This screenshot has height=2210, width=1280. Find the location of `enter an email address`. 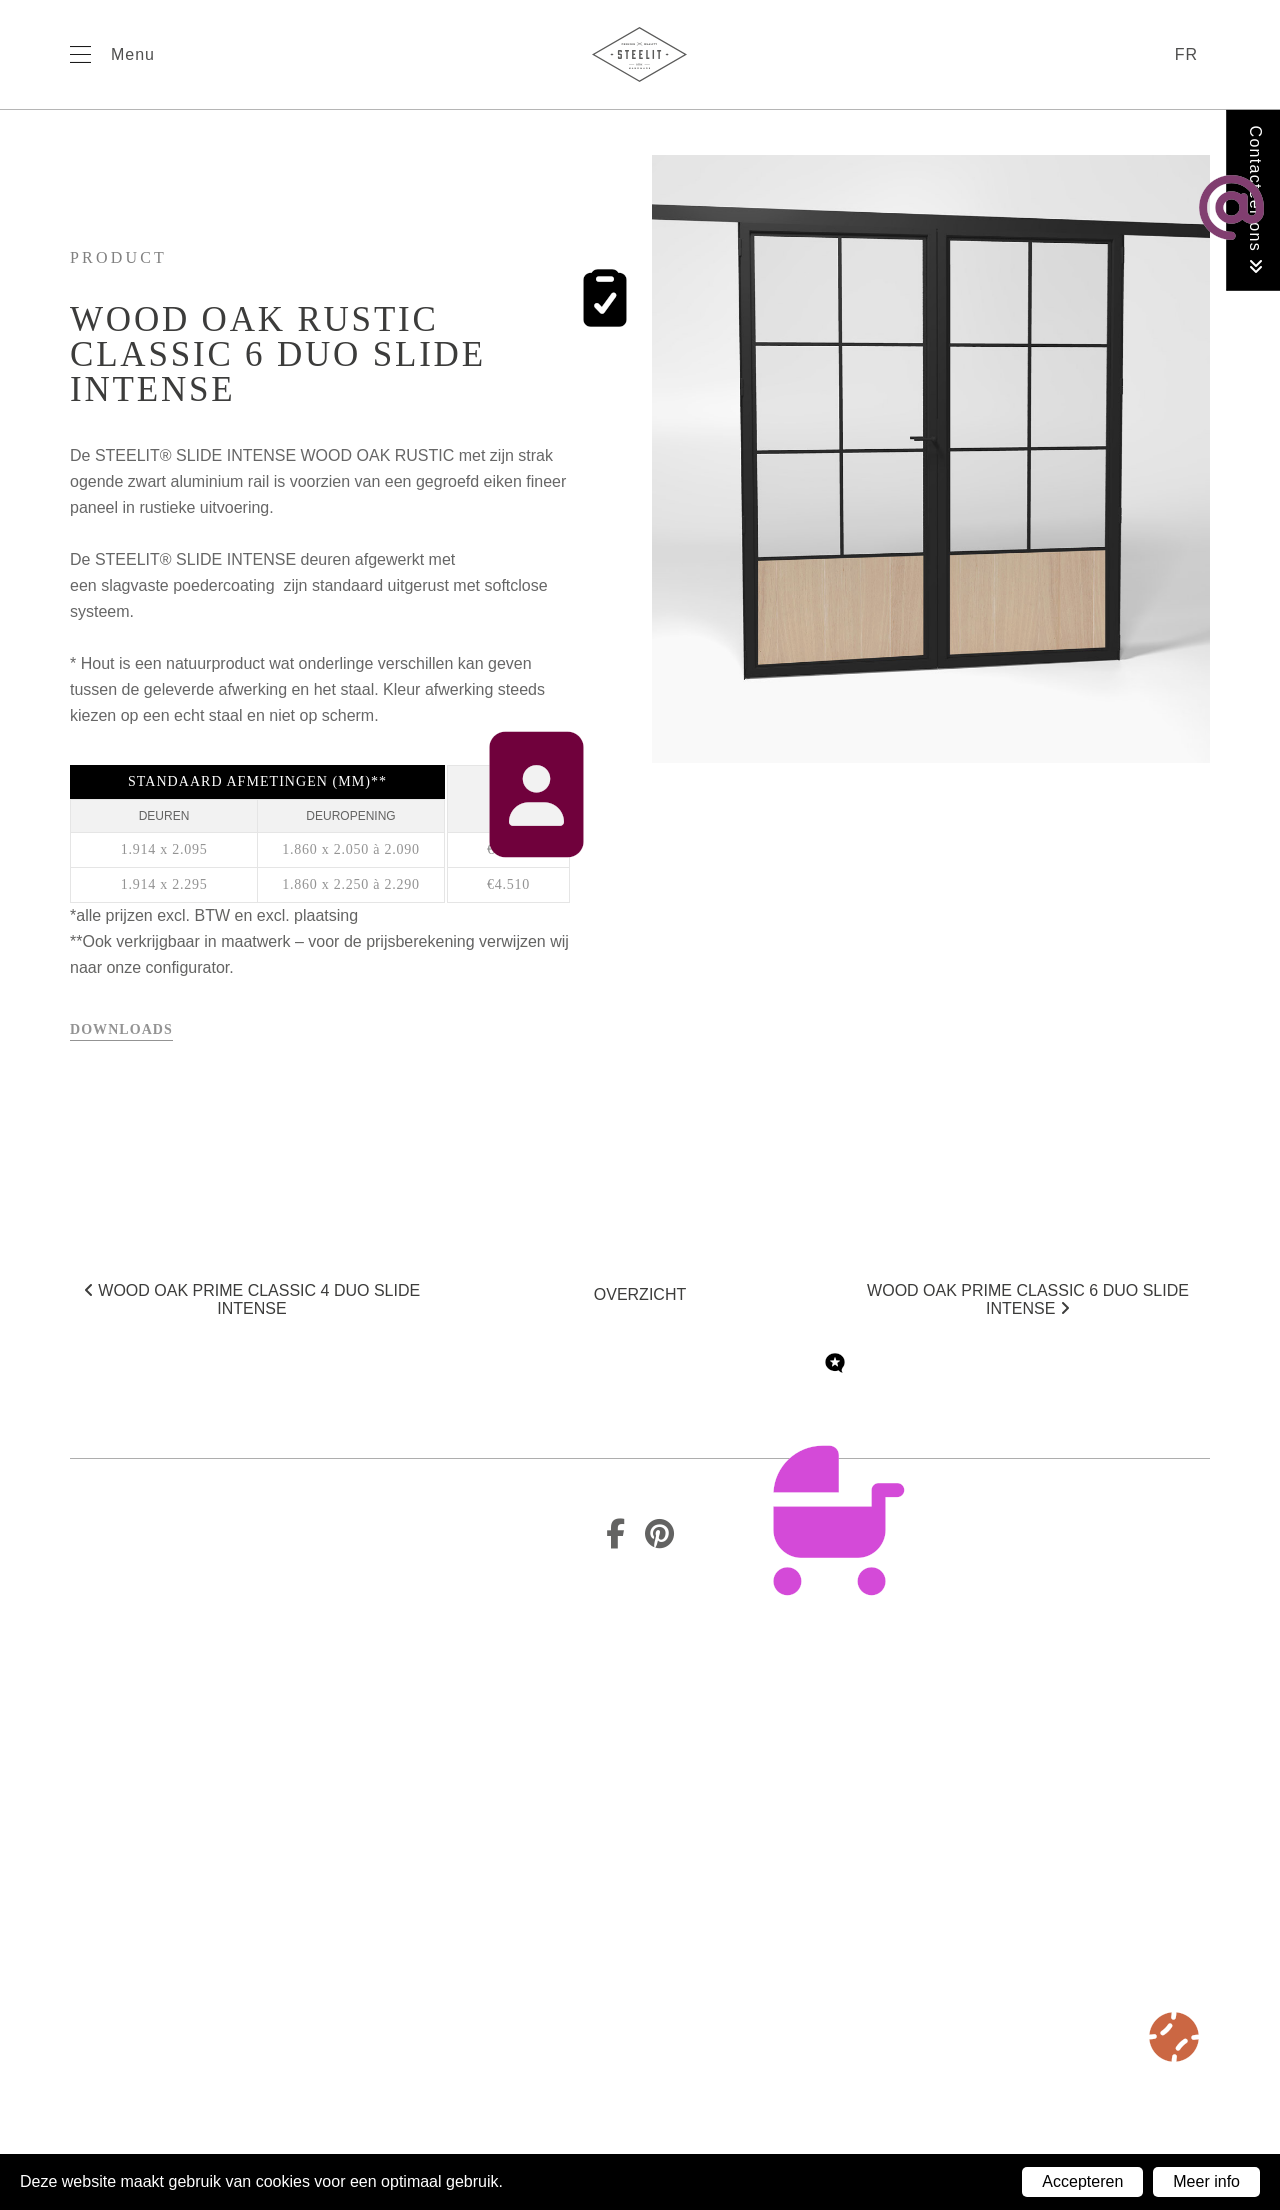

enter an email address is located at coordinates (1231, 207).